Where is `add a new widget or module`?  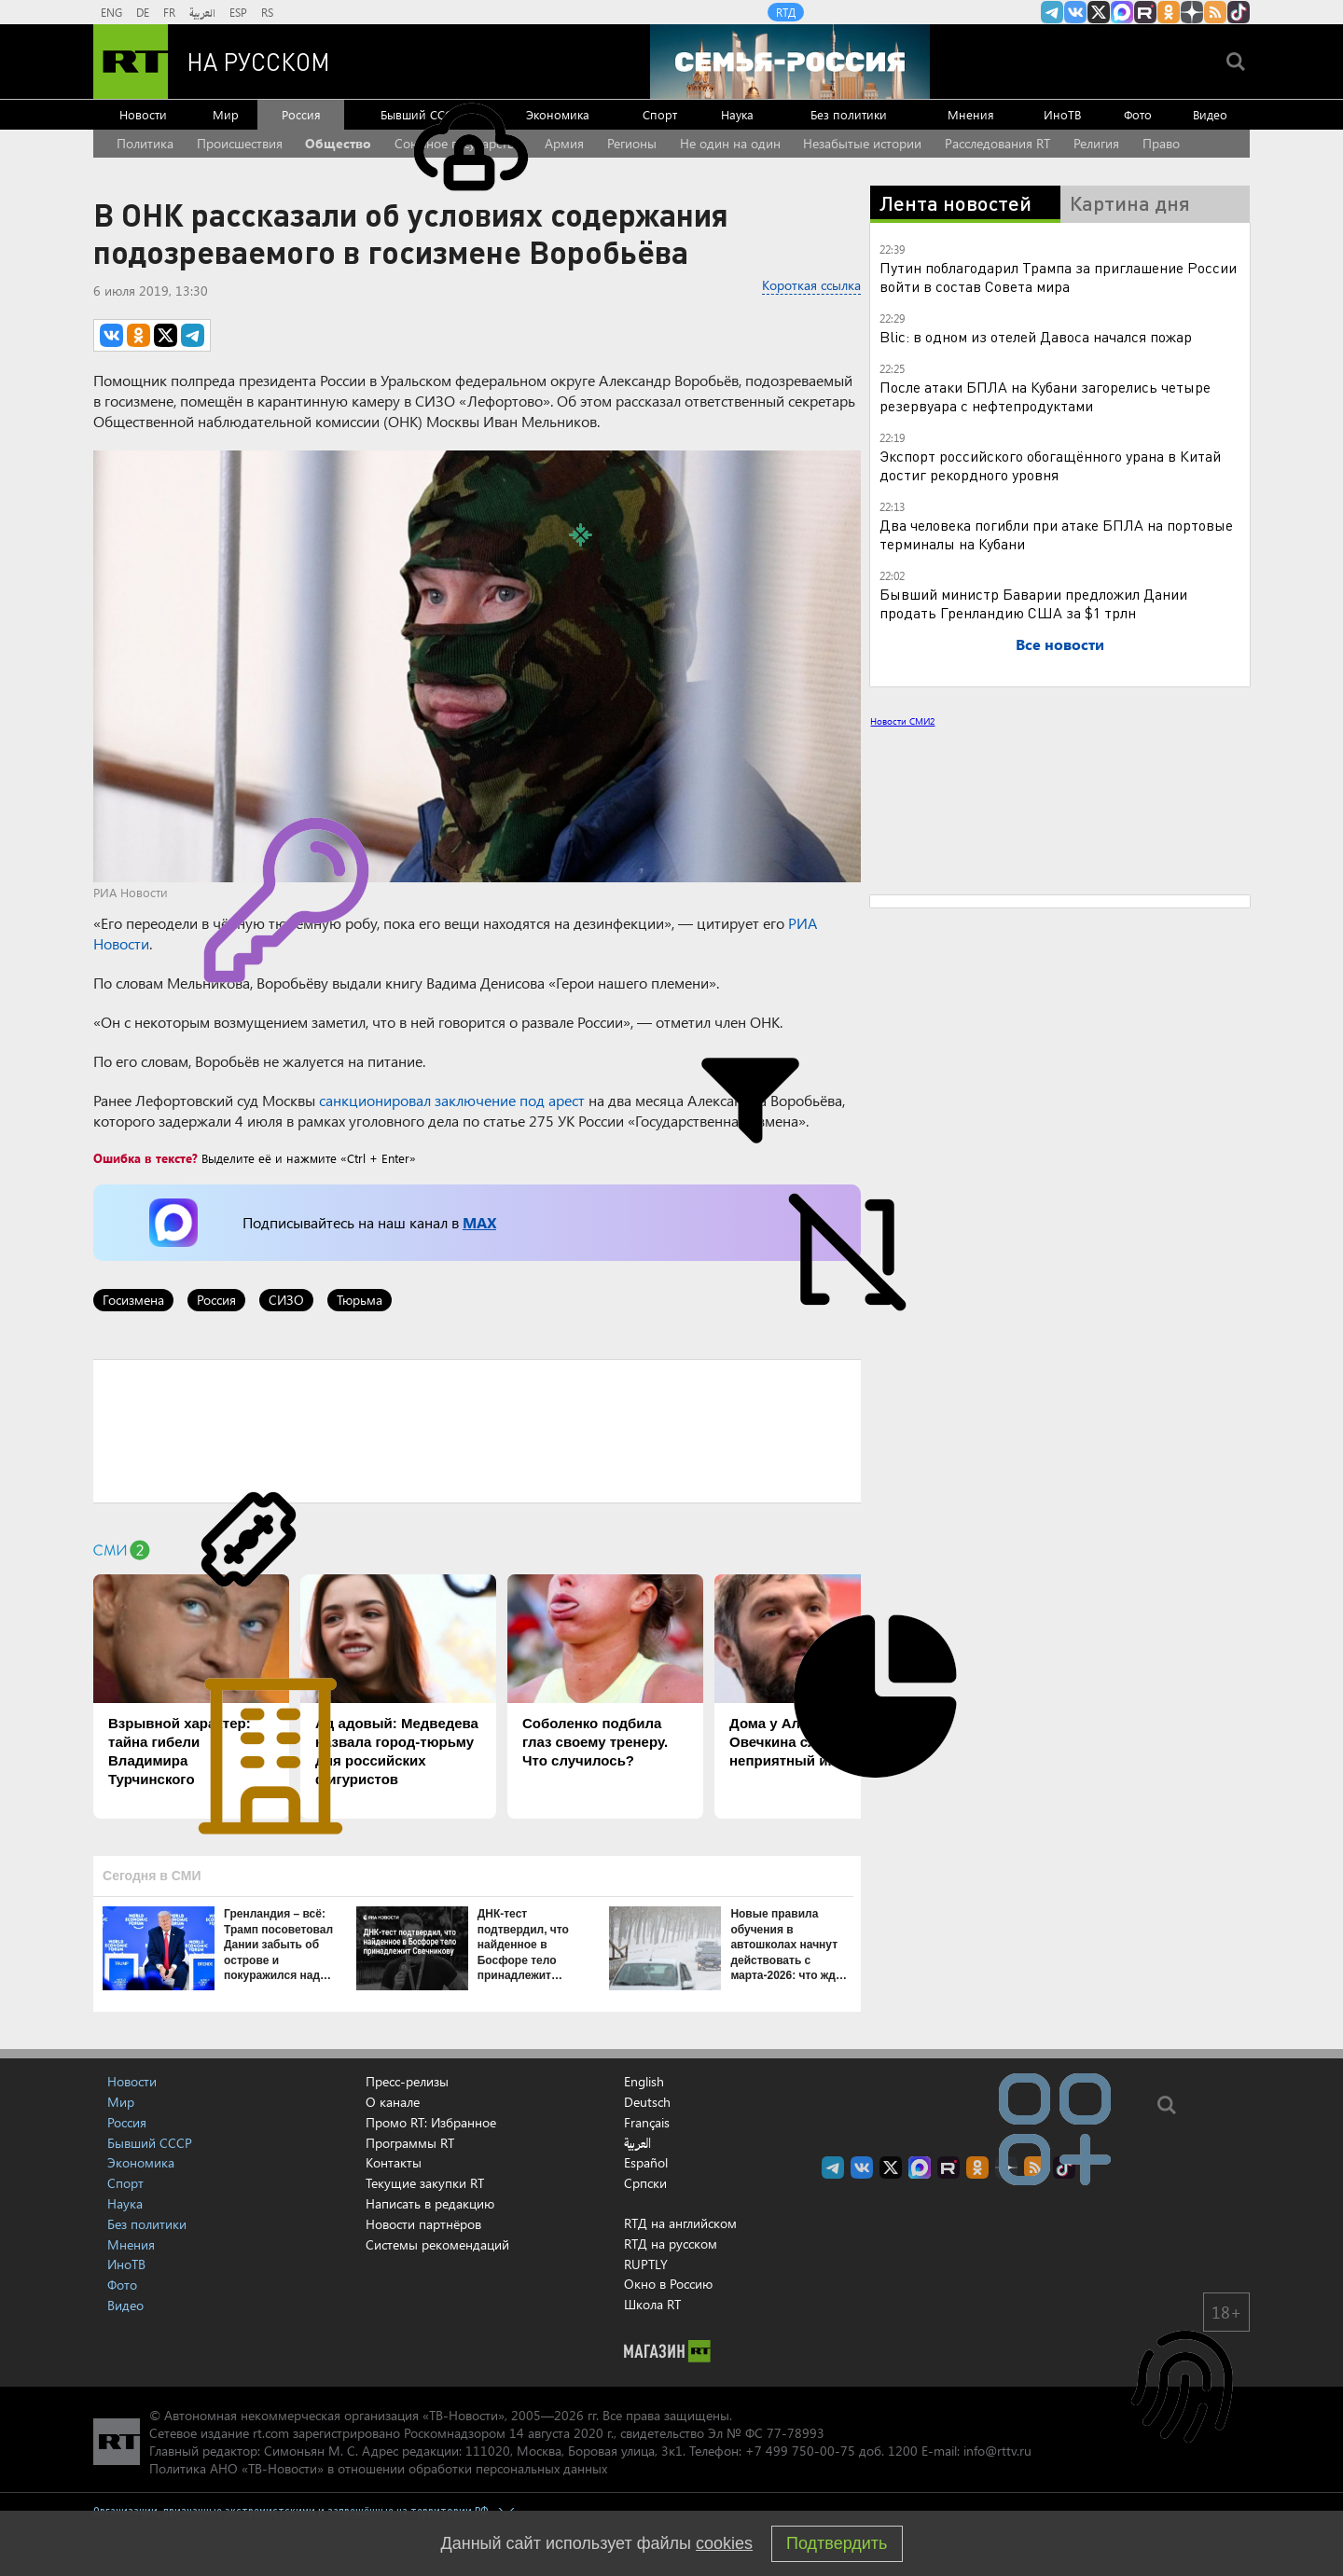
add a new widget or module is located at coordinates (1055, 2129).